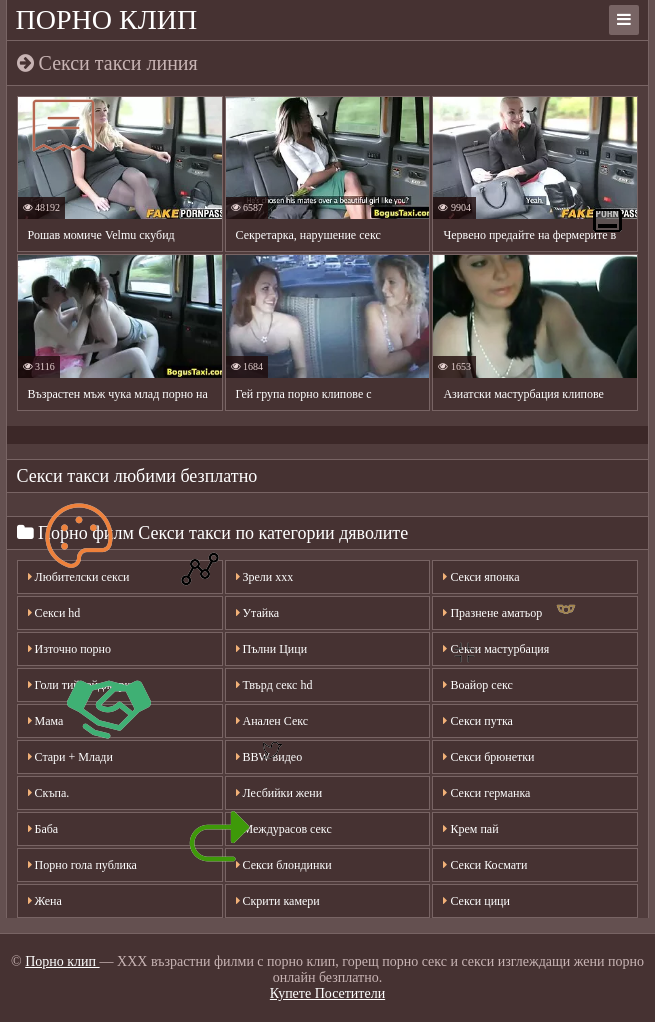  What do you see at coordinates (566, 609) in the screenshot?
I see `view achievements or honors` at bounding box center [566, 609].